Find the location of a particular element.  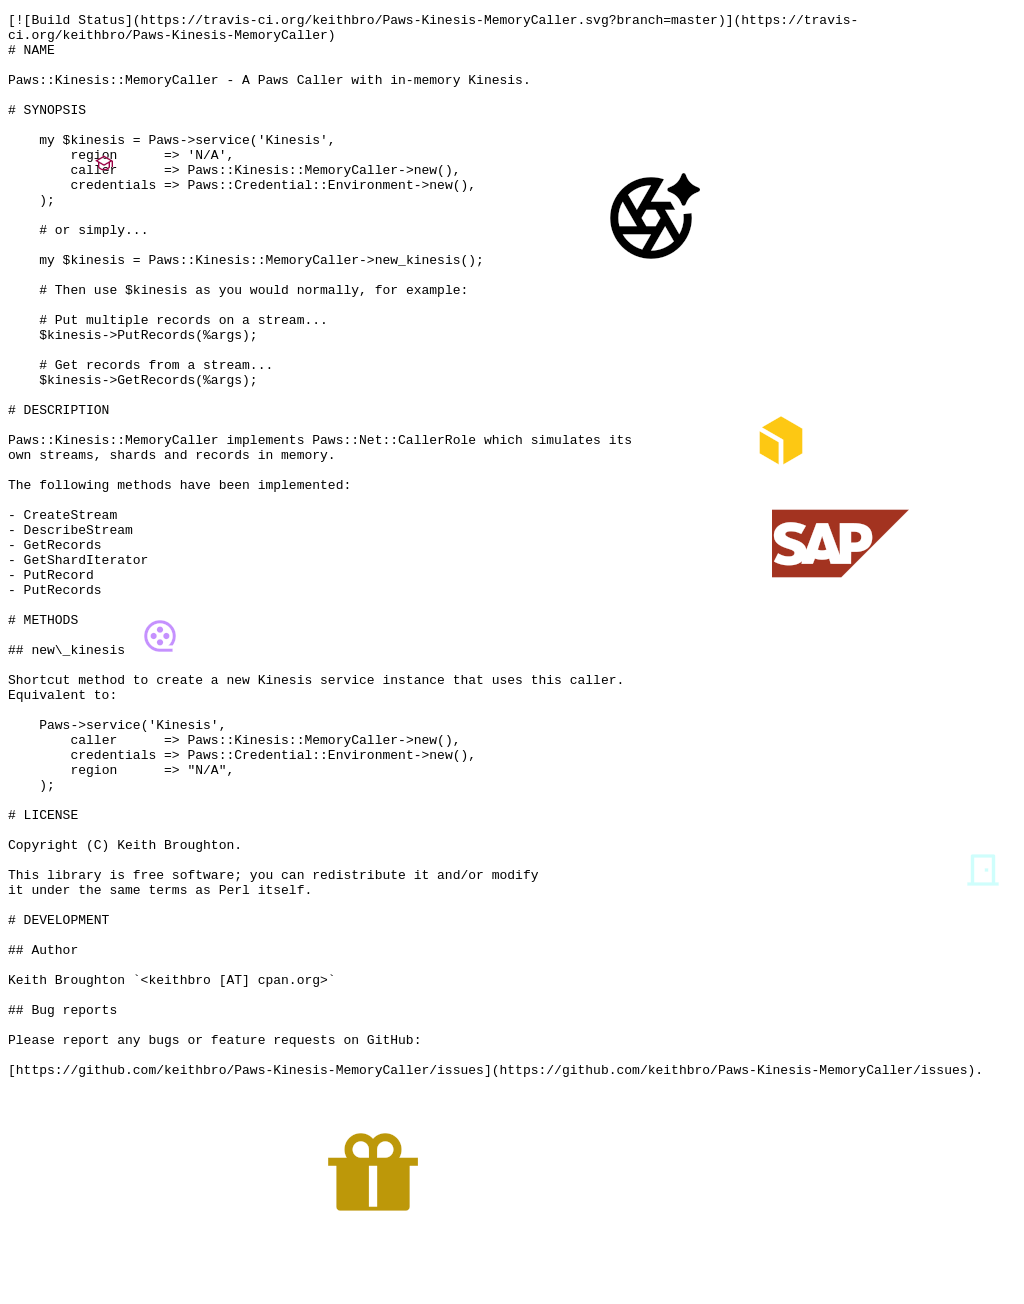

exit or log out of the application is located at coordinates (983, 870).